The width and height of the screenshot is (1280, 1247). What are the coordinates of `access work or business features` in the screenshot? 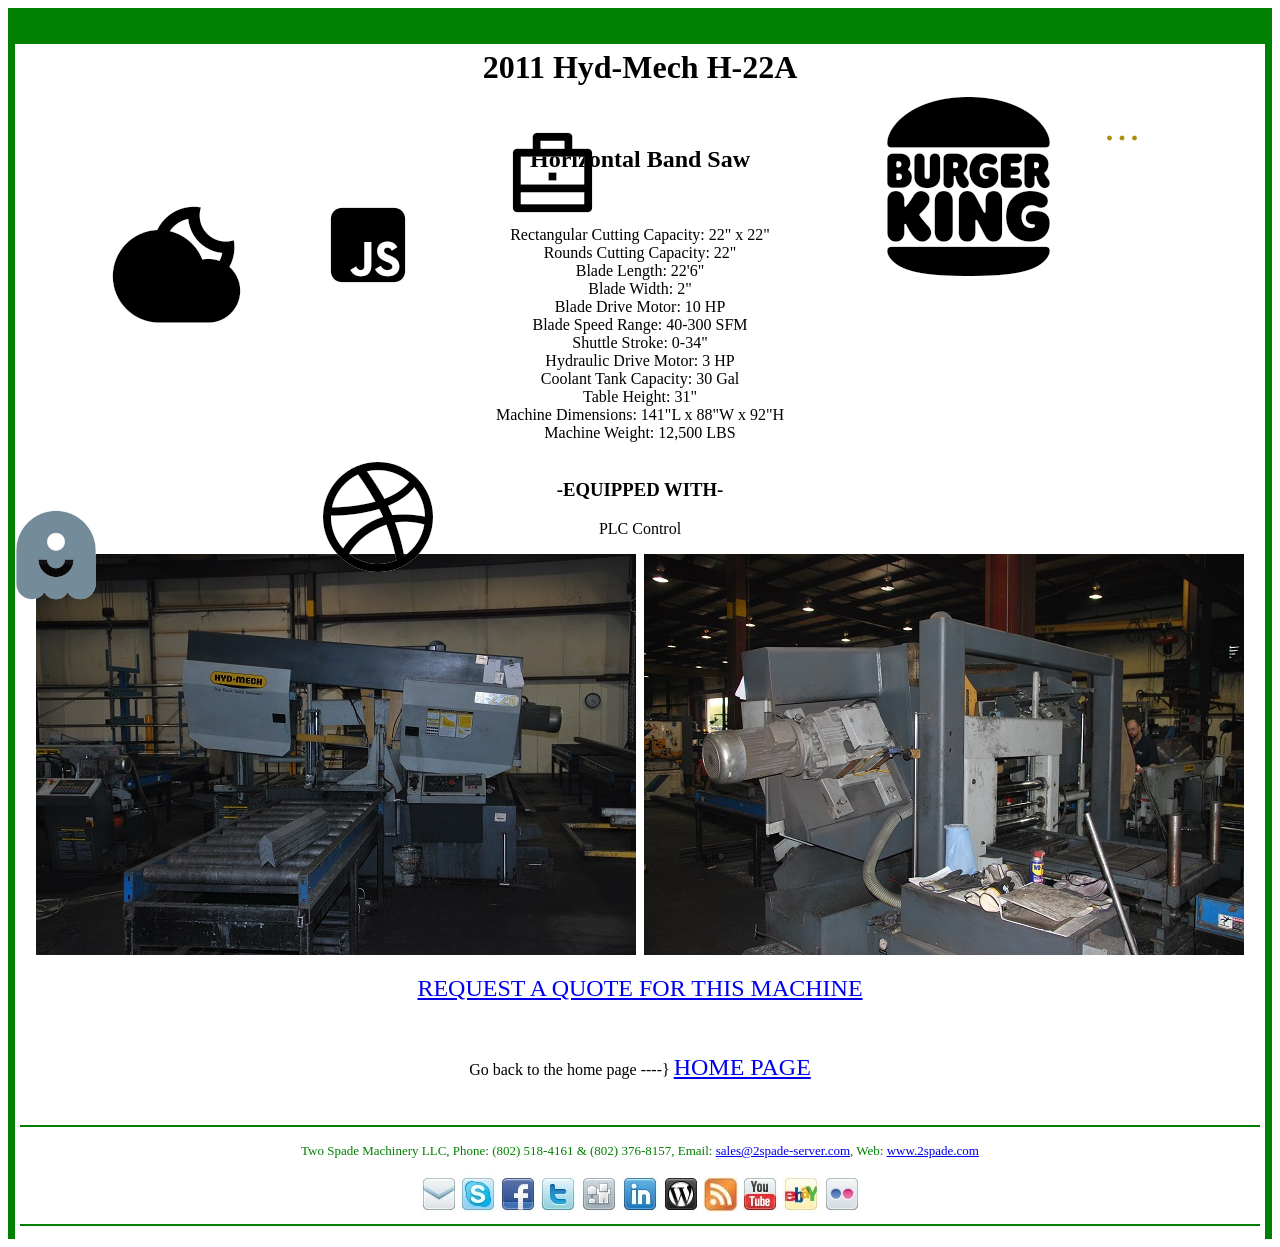 It's located at (552, 176).